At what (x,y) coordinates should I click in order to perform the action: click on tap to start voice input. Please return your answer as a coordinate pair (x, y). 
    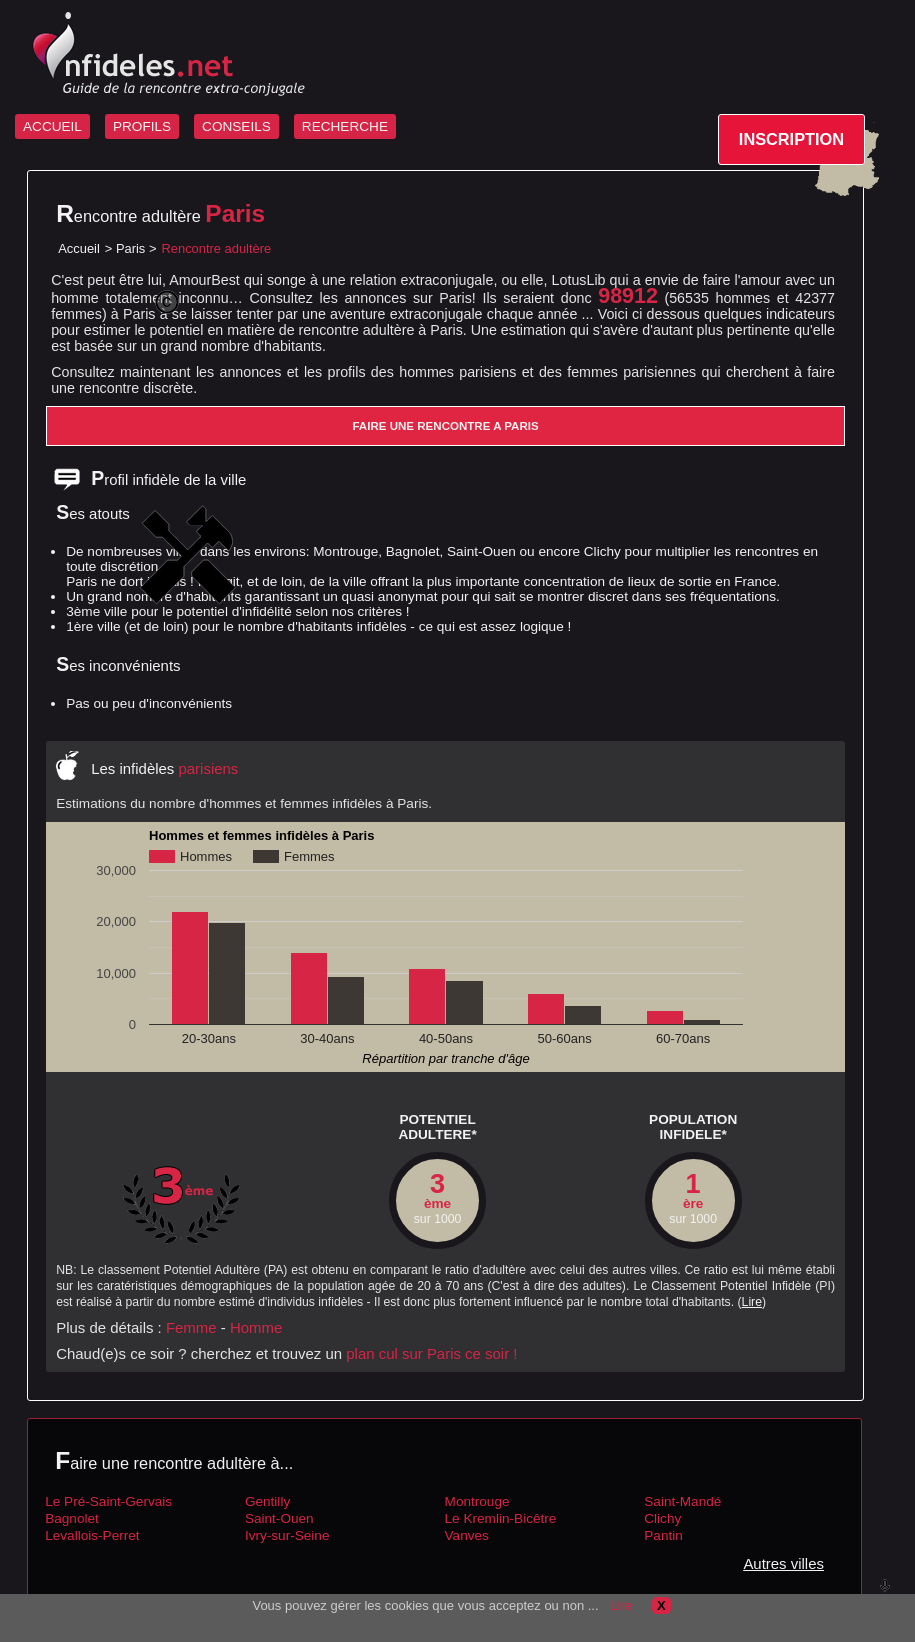
    Looking at the image, I should click on (885, 1586).